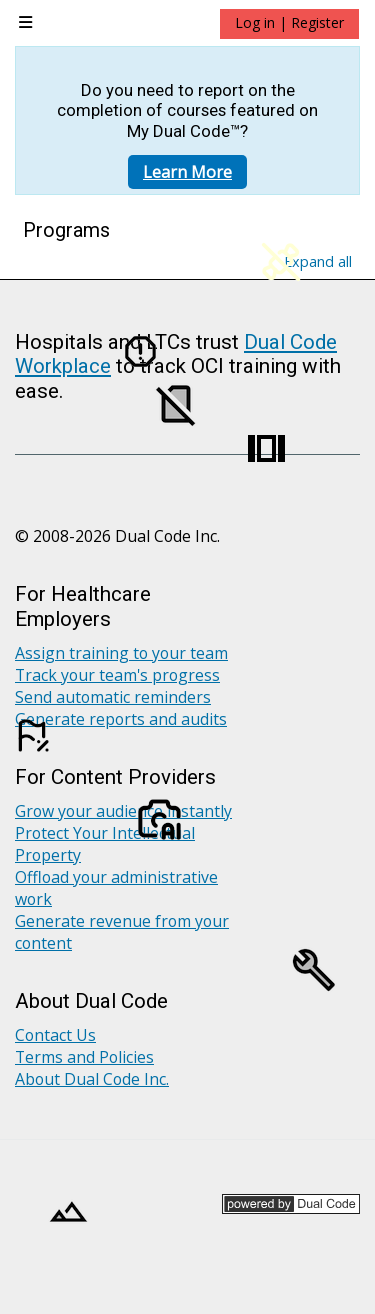 Image resolution: width=375 pixels, height=1314 pixels. Describe the element at coordinates (68, 1211) in the screenshot. I see `view landscape orientation photos` at that location.